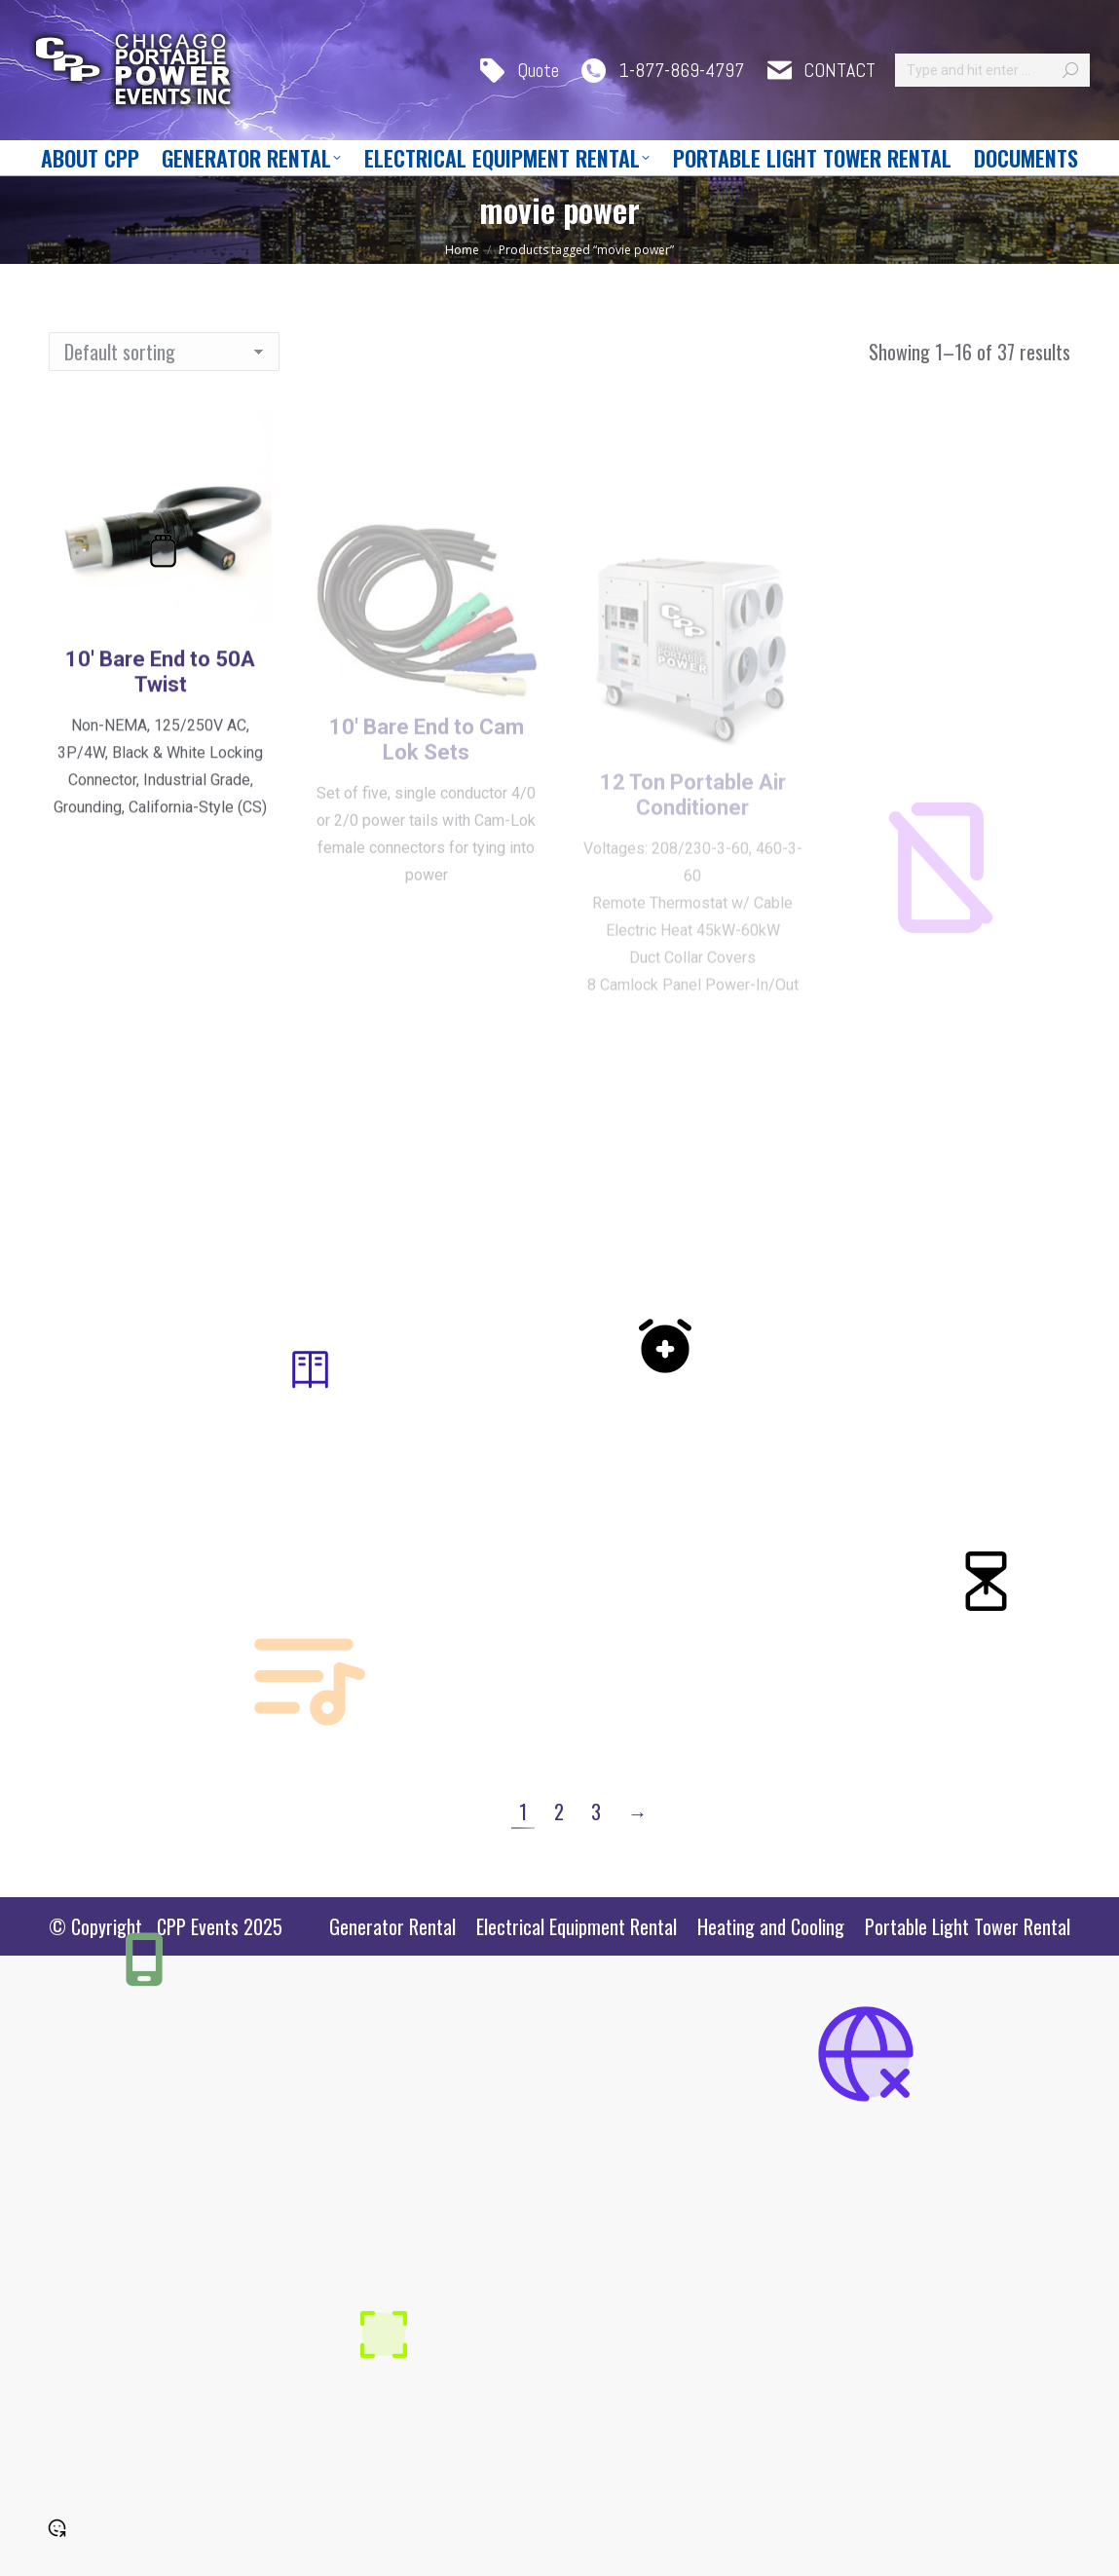 Image resolution: width=1119 pixels, height=2576 pixels. I want to click on no internet connection, so click(866, 2054).